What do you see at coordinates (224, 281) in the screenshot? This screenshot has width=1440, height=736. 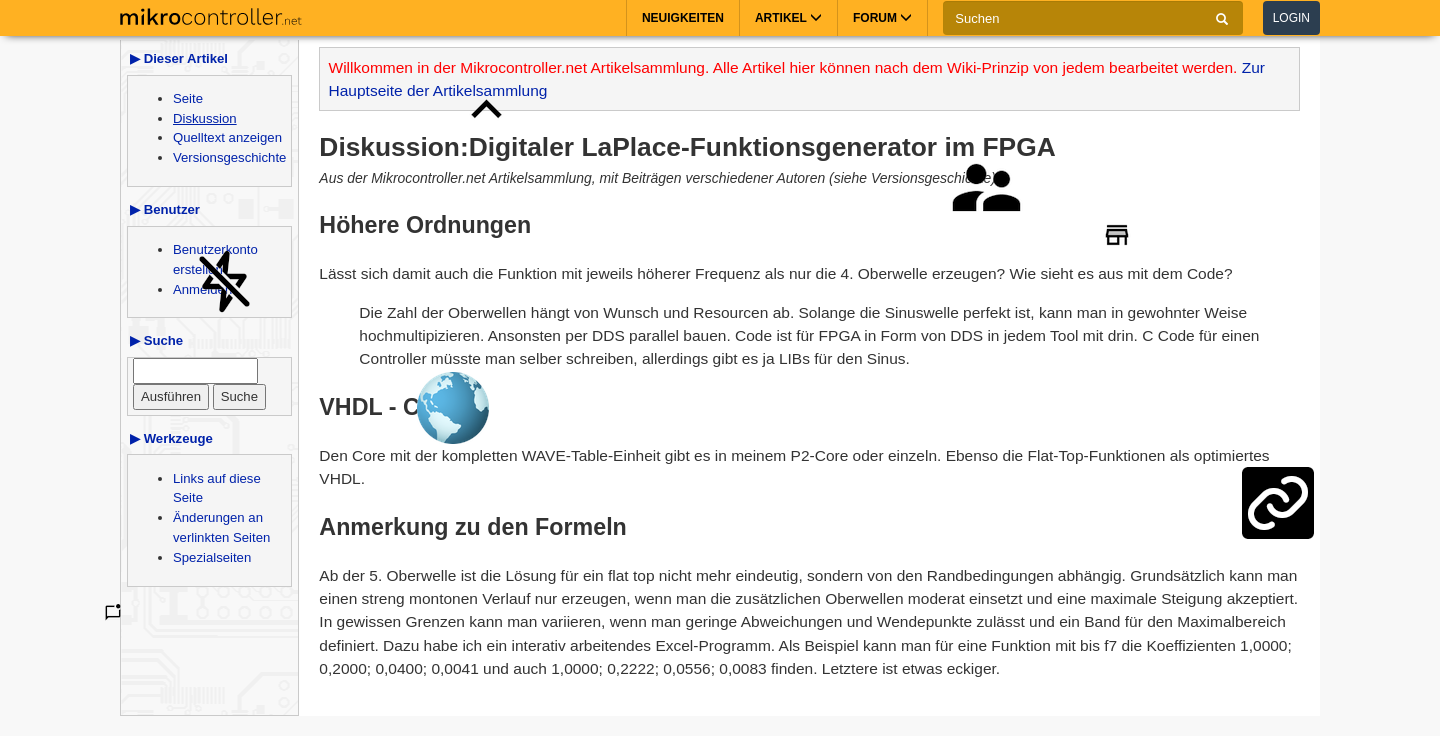 I see `disable camera flash` at bounding box center [224, 281].